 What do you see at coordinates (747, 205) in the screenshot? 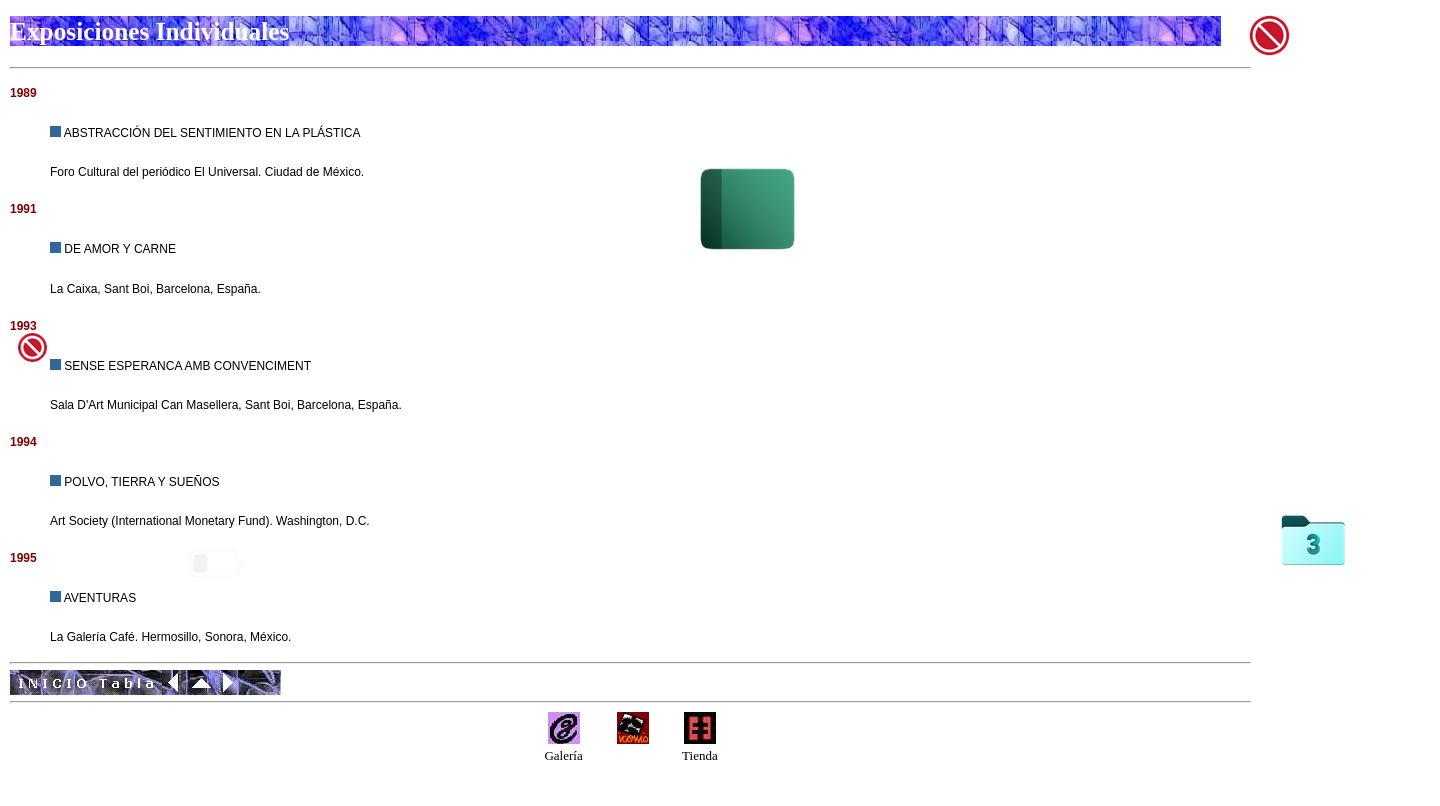
I see `access the desktop folder` at bounding box center [747, 205].